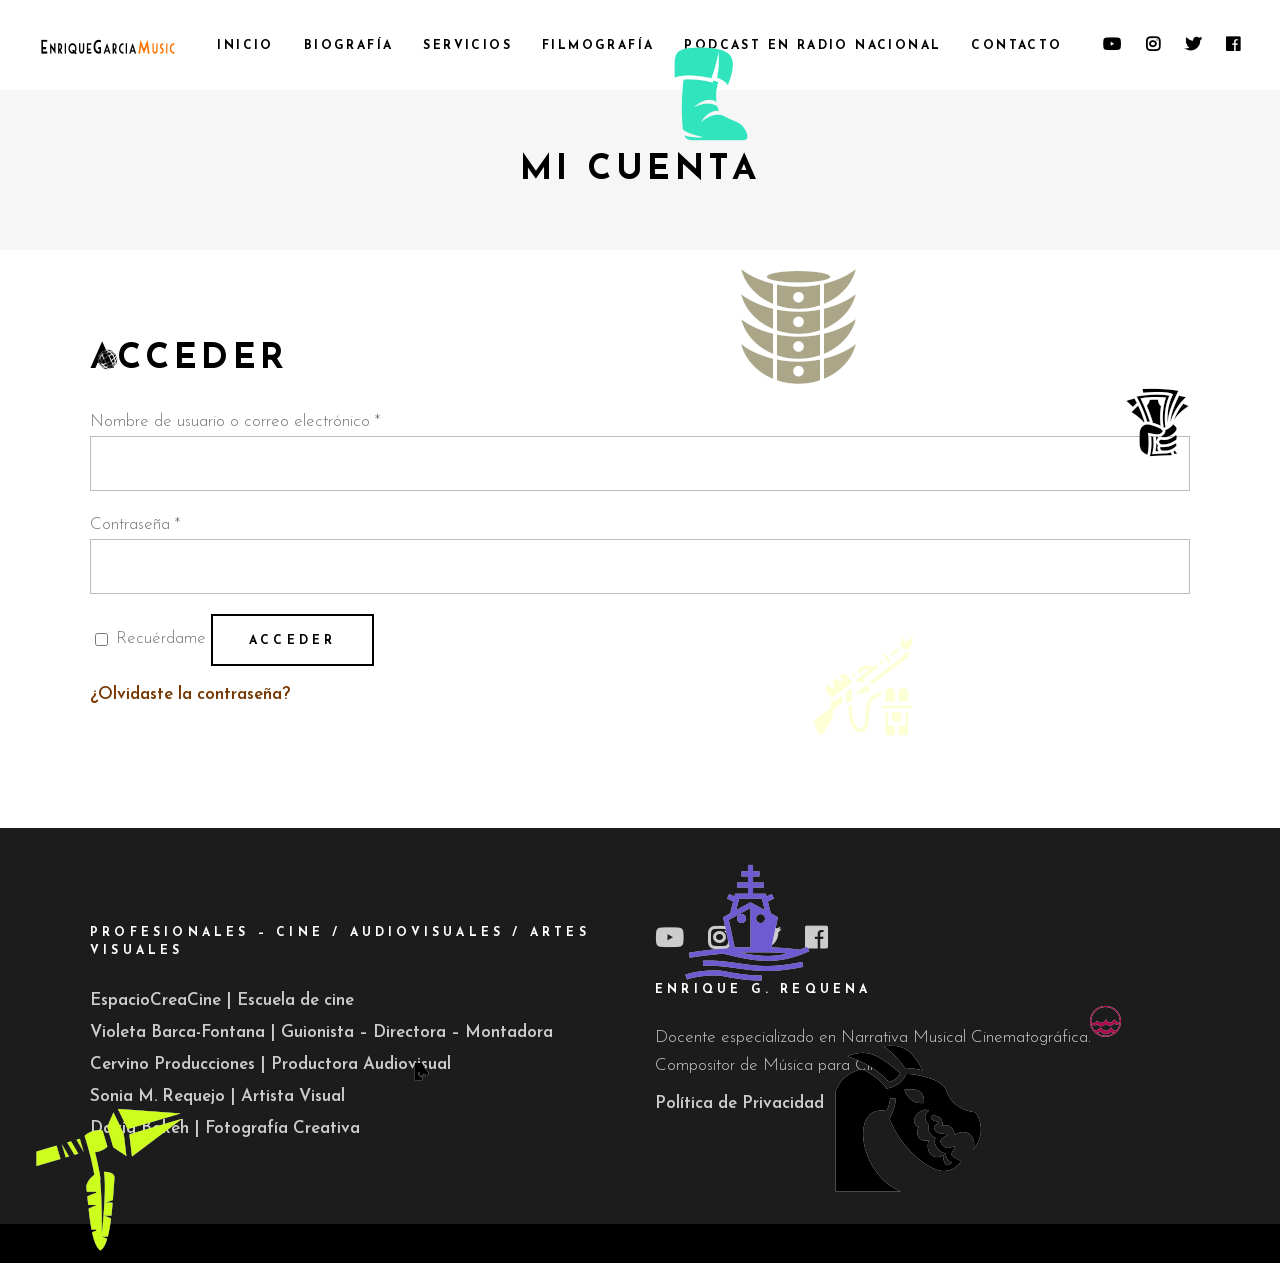 Image resolution: width=1280 pixels, height=1263 pixels. Describe the element at coordinates (798, 326) in the screenshot. I see `server or database storage indicator` at that location.